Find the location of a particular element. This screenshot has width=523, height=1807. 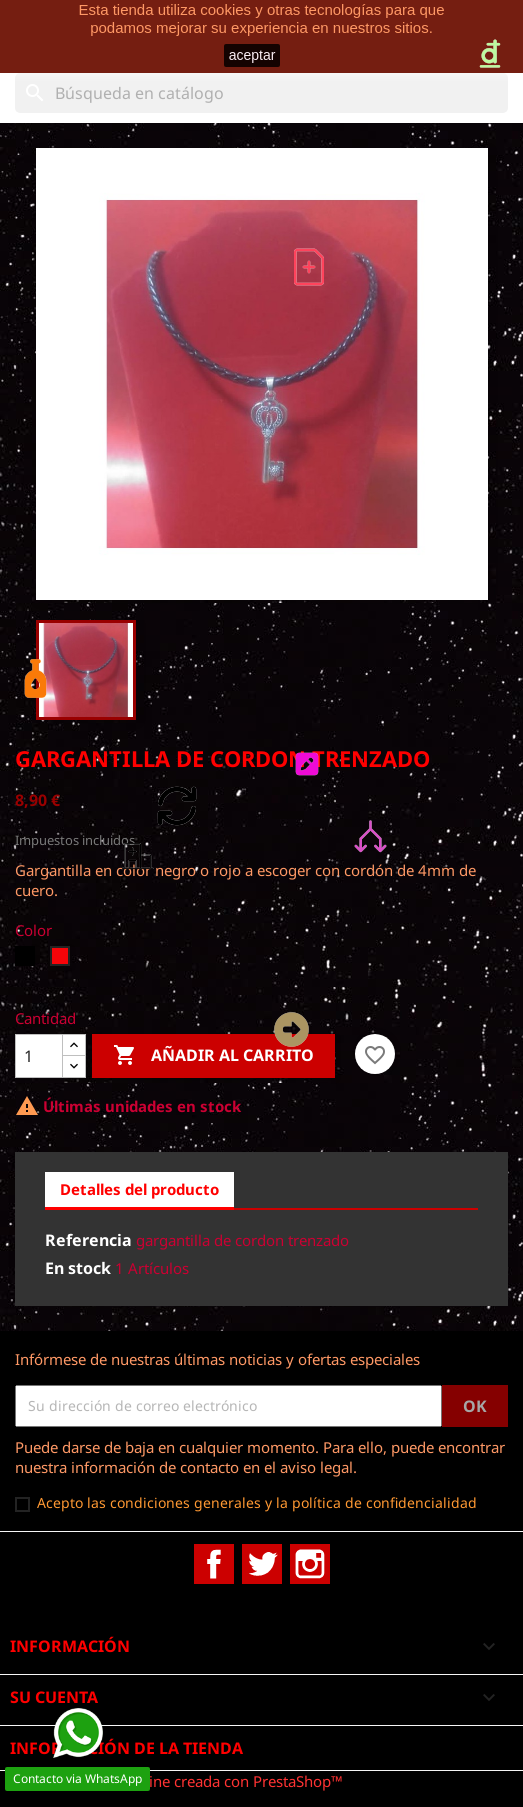

edit or compose a new entry is located at coordinates (307, 764).